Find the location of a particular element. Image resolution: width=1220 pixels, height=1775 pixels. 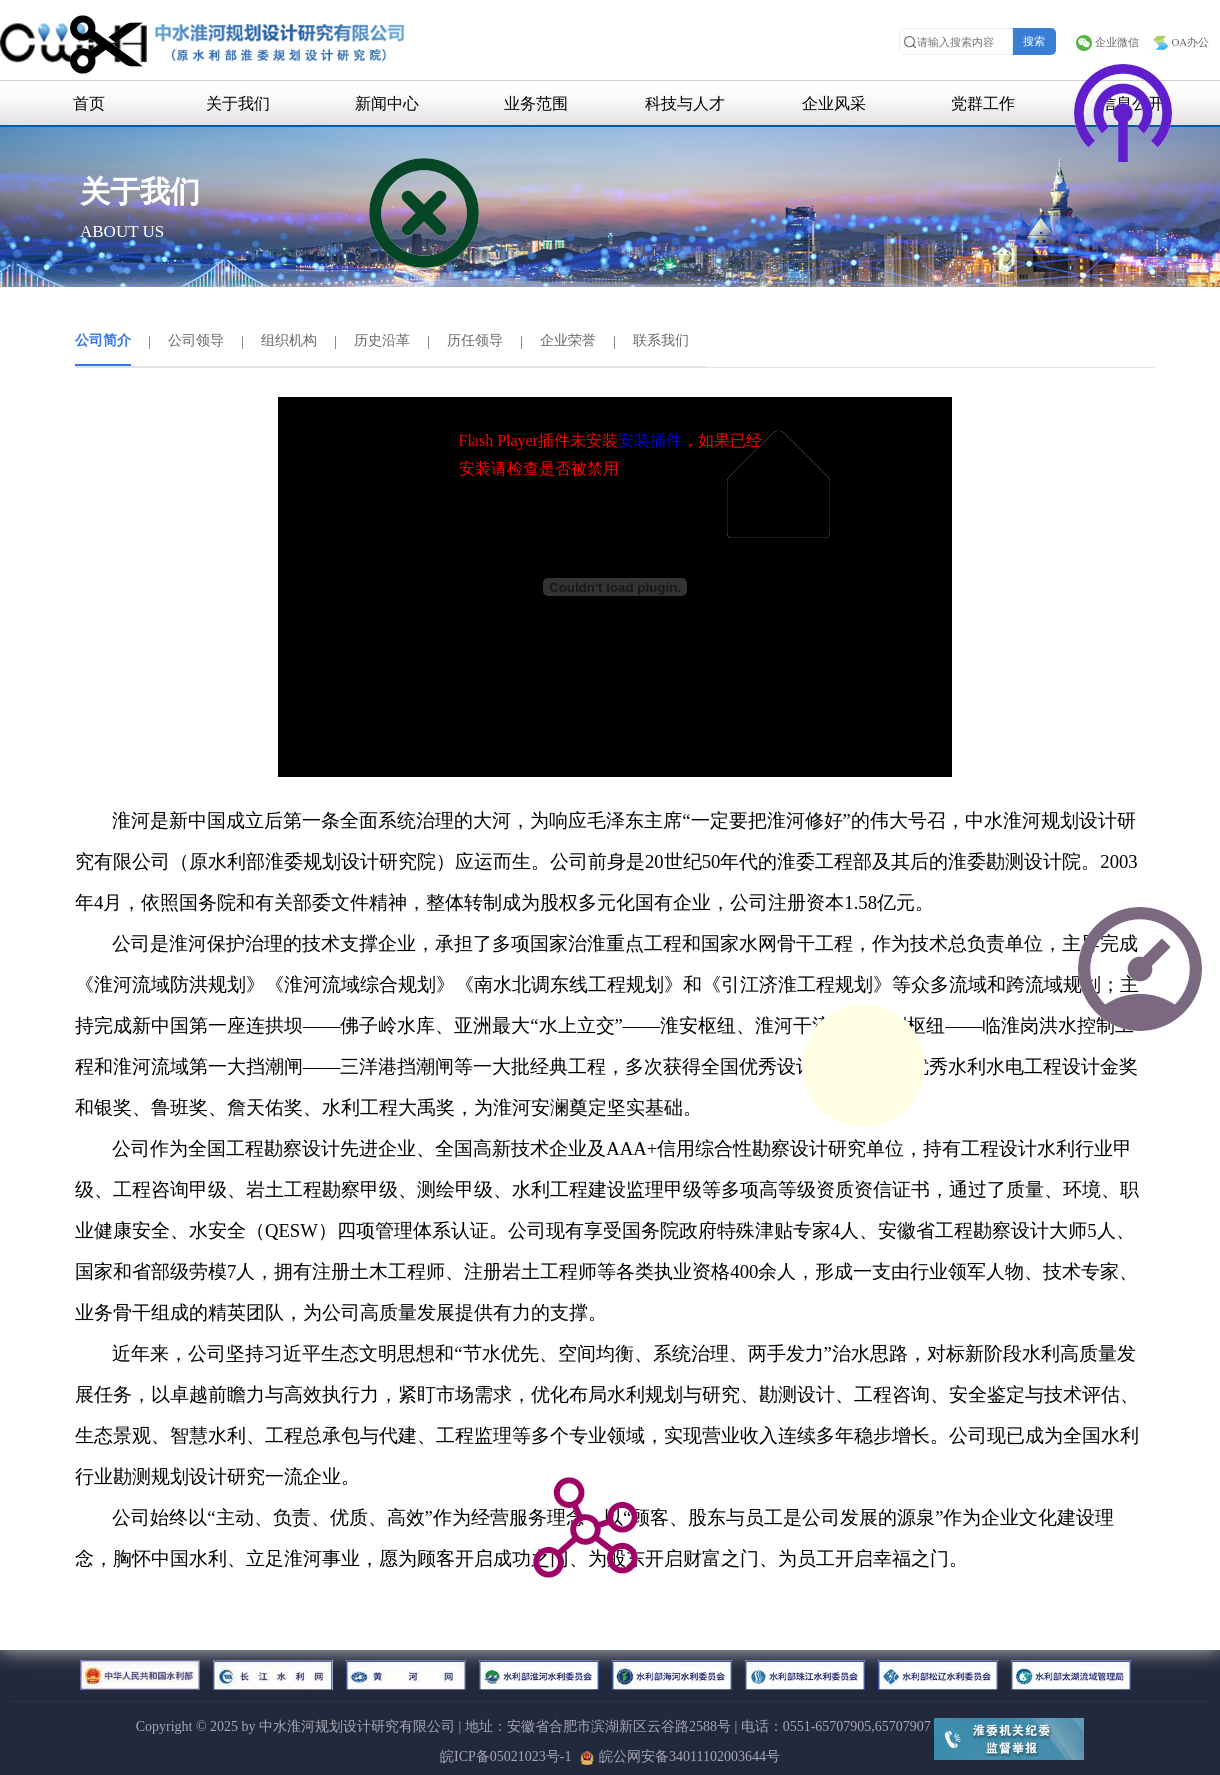

cut selected content to clipboard is located at coordinates (106, 44).